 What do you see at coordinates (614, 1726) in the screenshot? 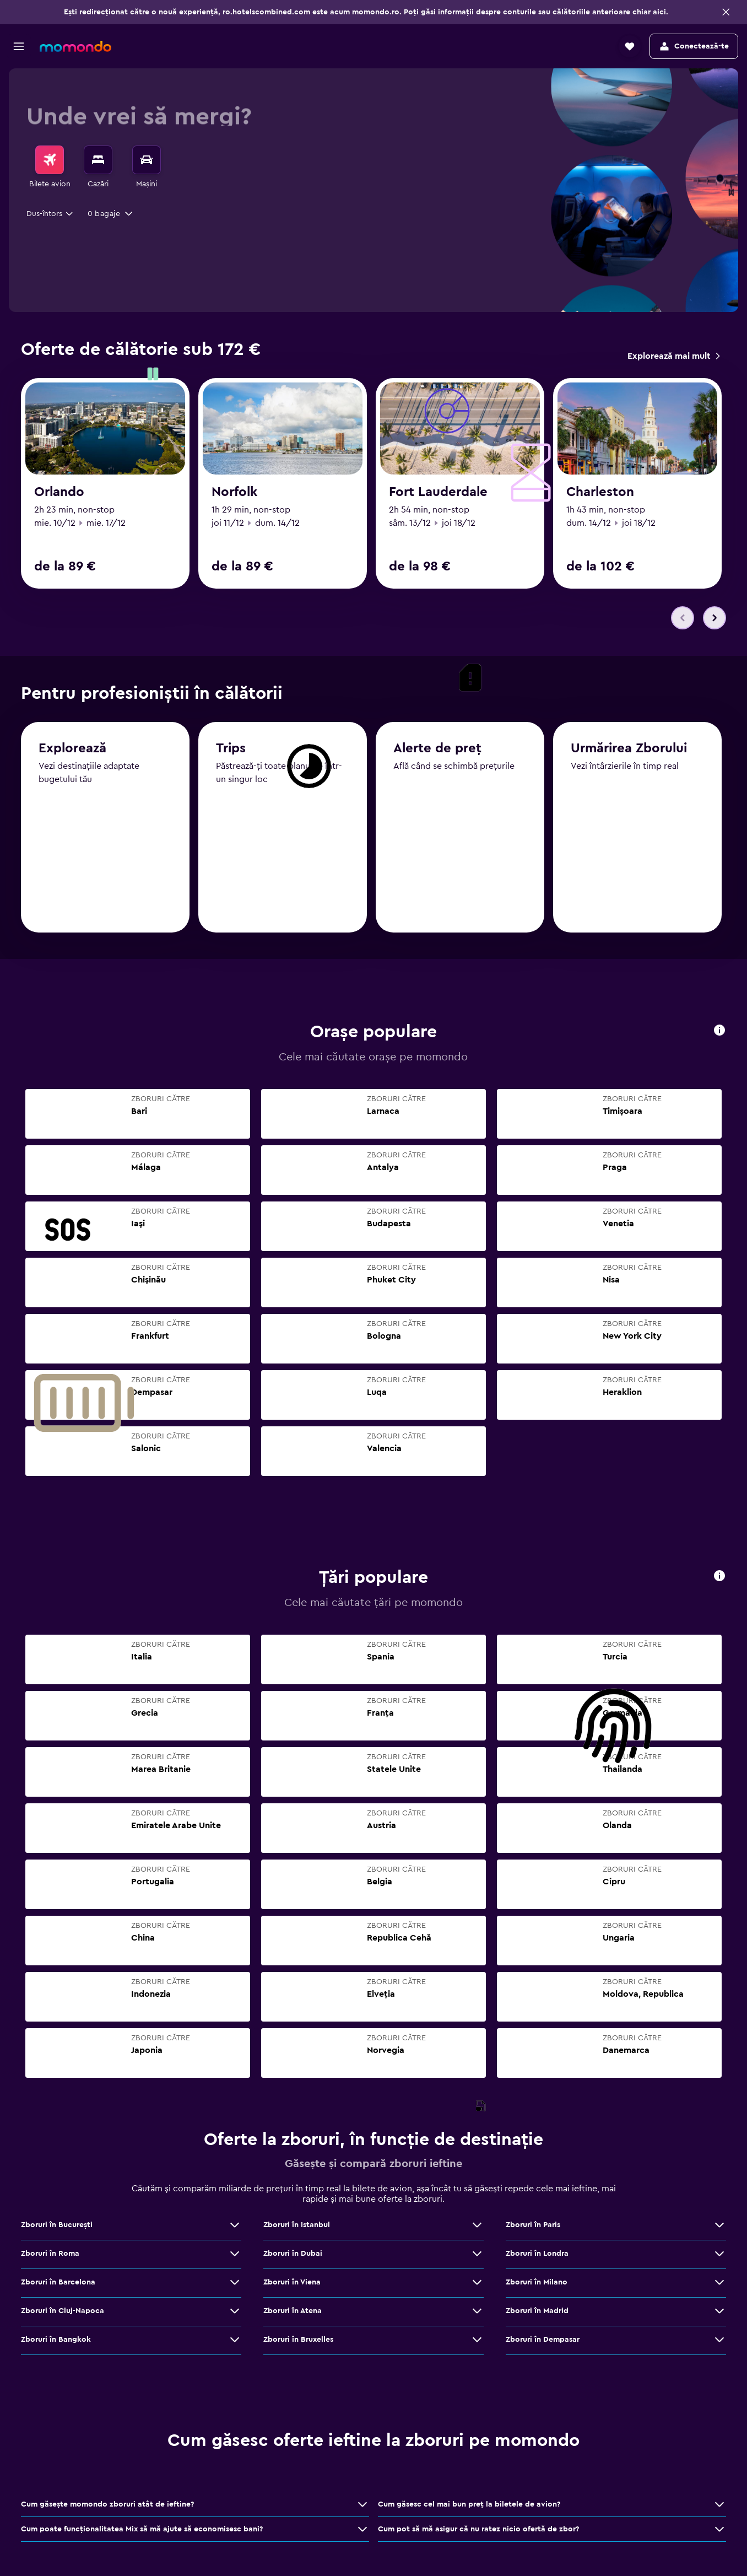
I see `authenticate with biometric fingerprint` at bounding box center [614, 1726].